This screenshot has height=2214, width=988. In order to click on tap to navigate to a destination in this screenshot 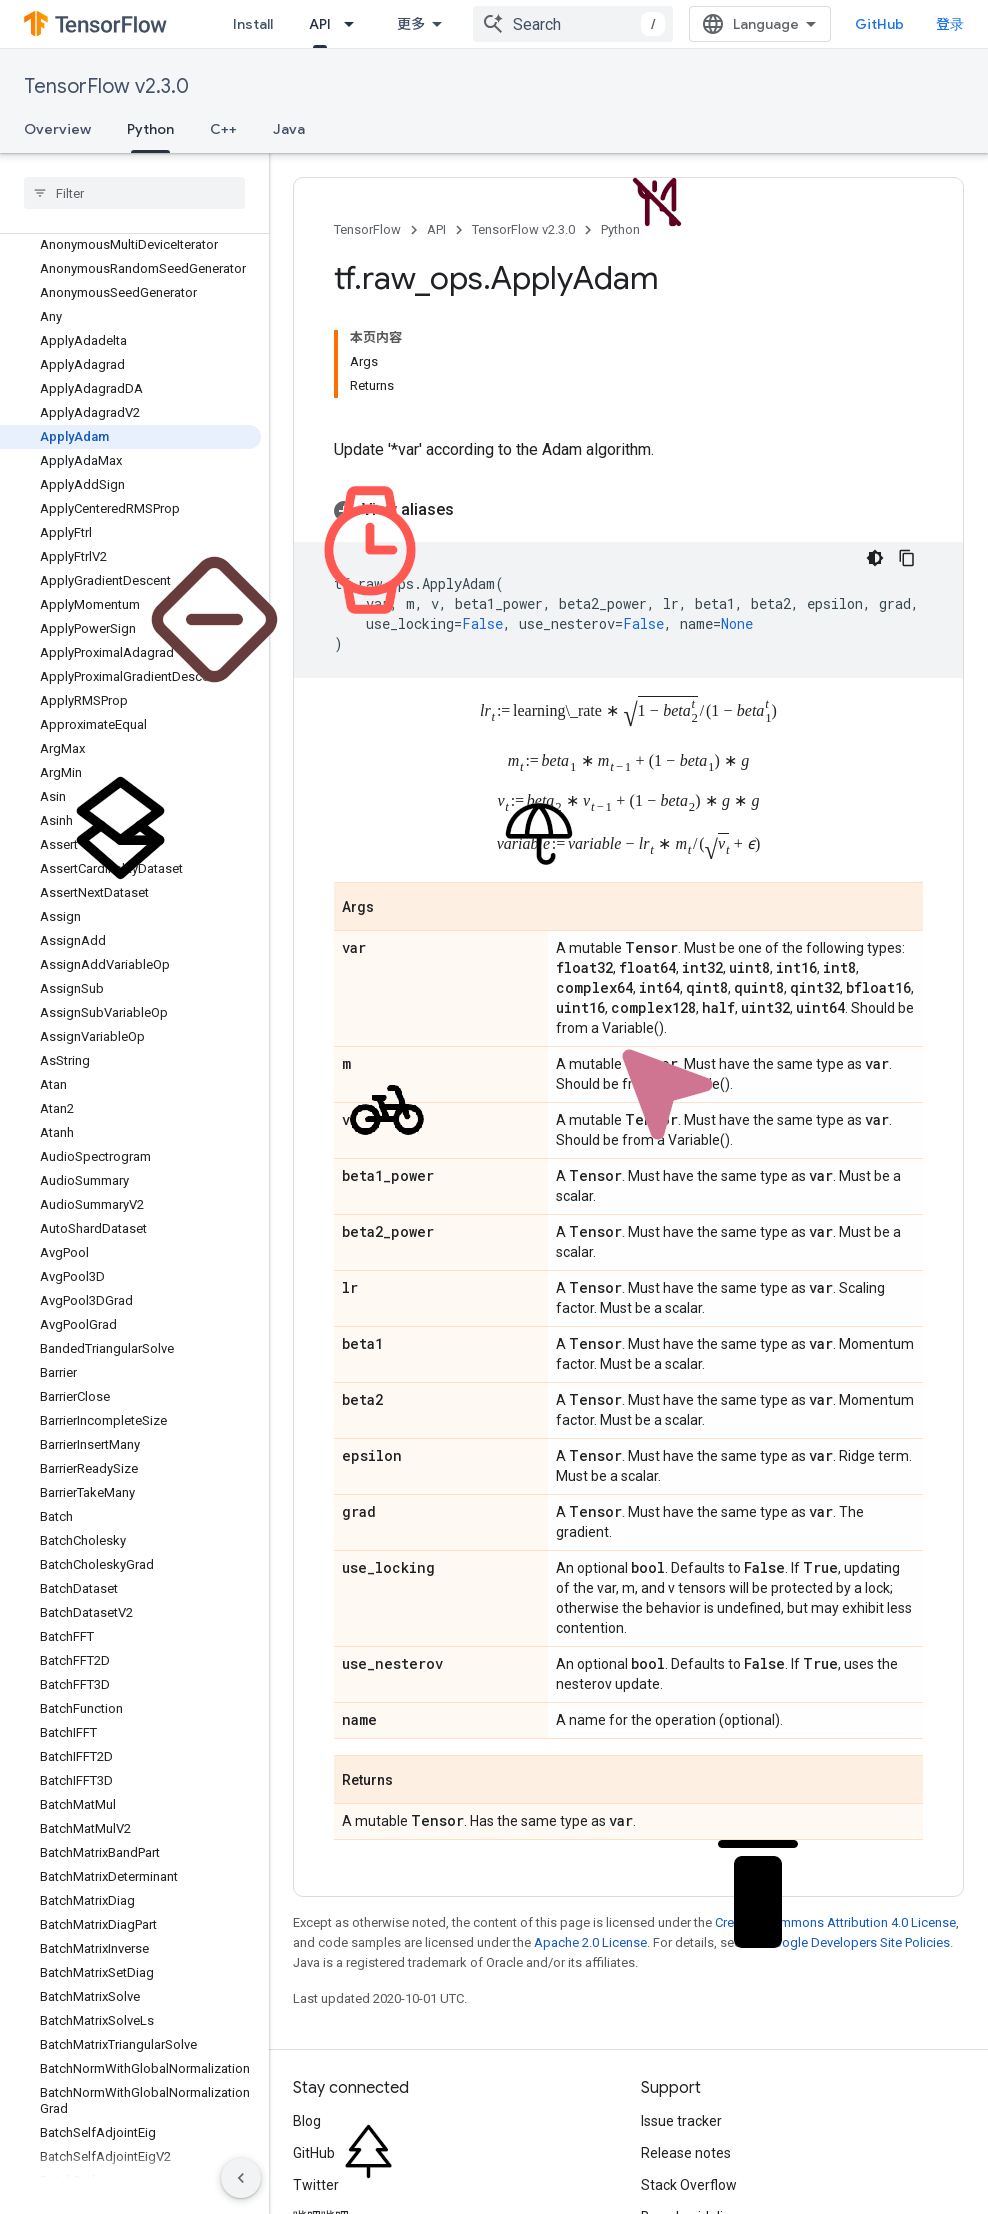, I will do `click(660, 1087)`.